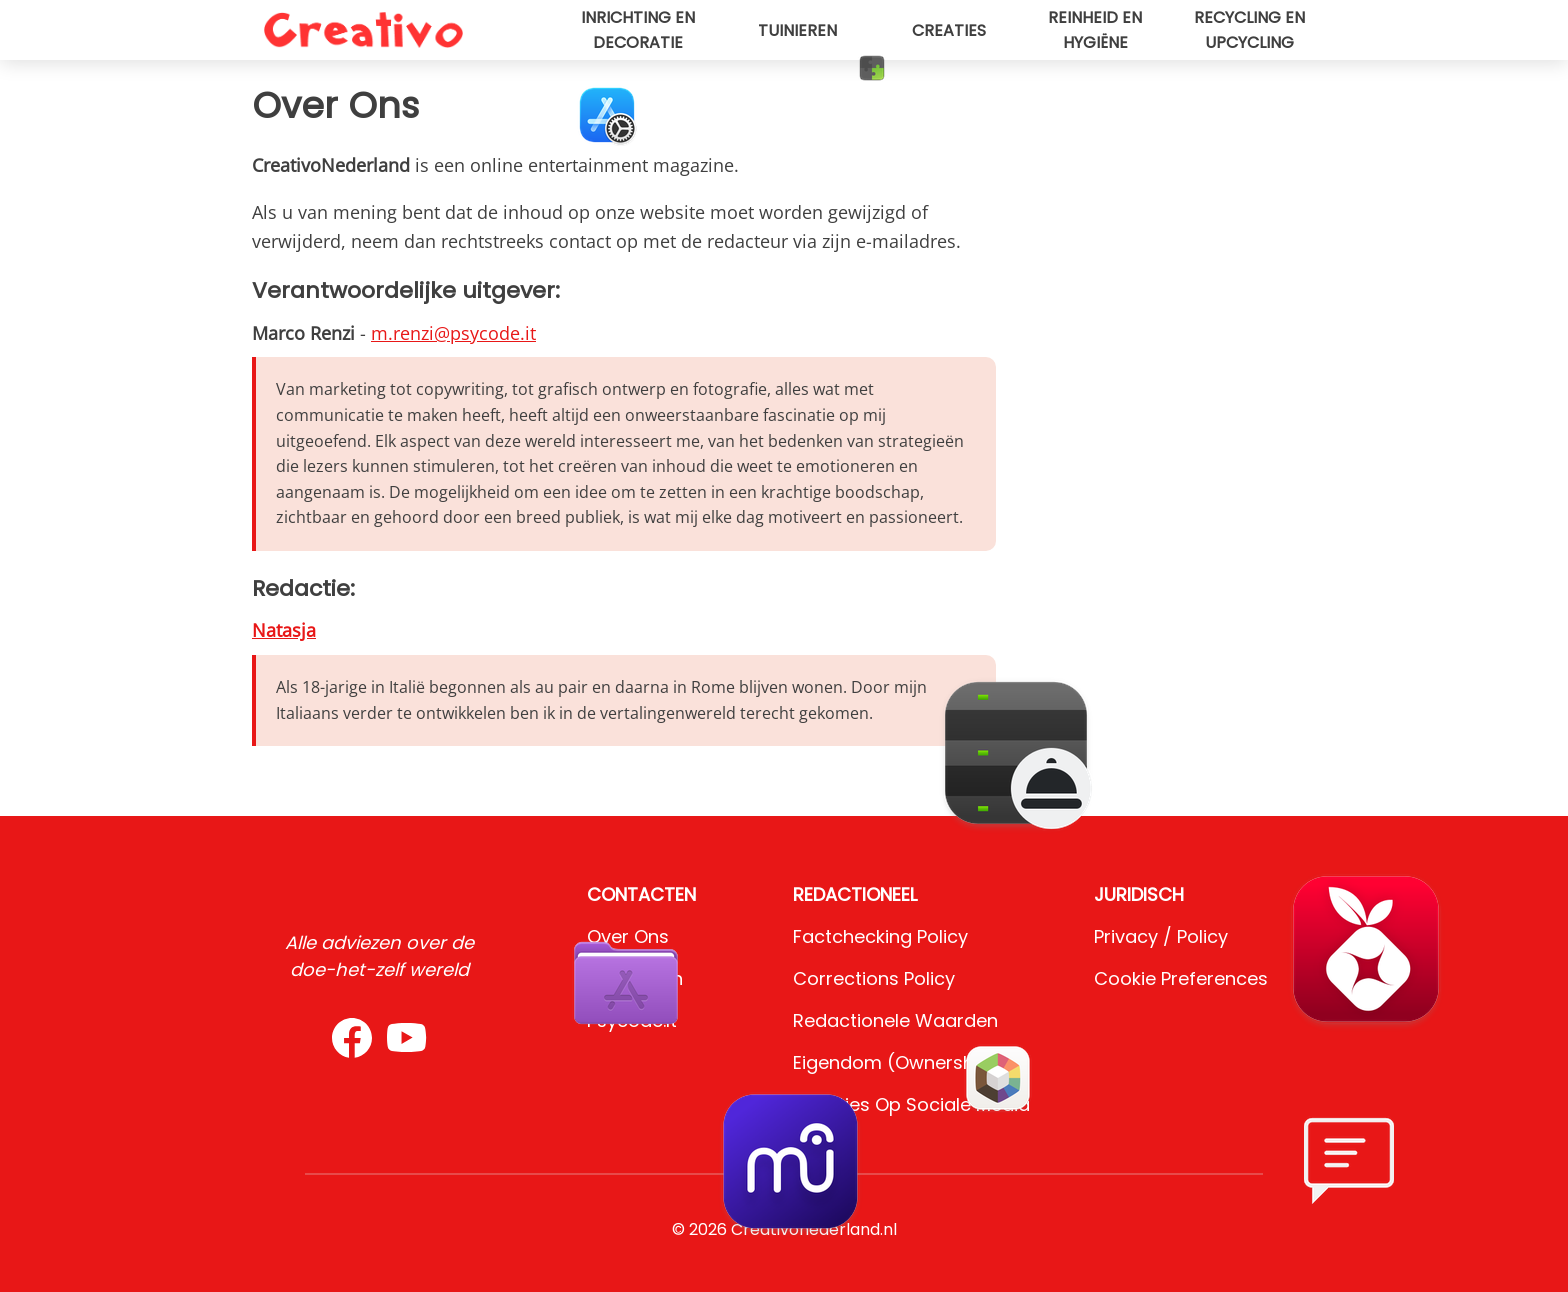 The width and height of the screenshot is (1568, 1292). Describe the element at coordinates (872, 68) in the screenshot. I see `open browser extensions manager` at that location.